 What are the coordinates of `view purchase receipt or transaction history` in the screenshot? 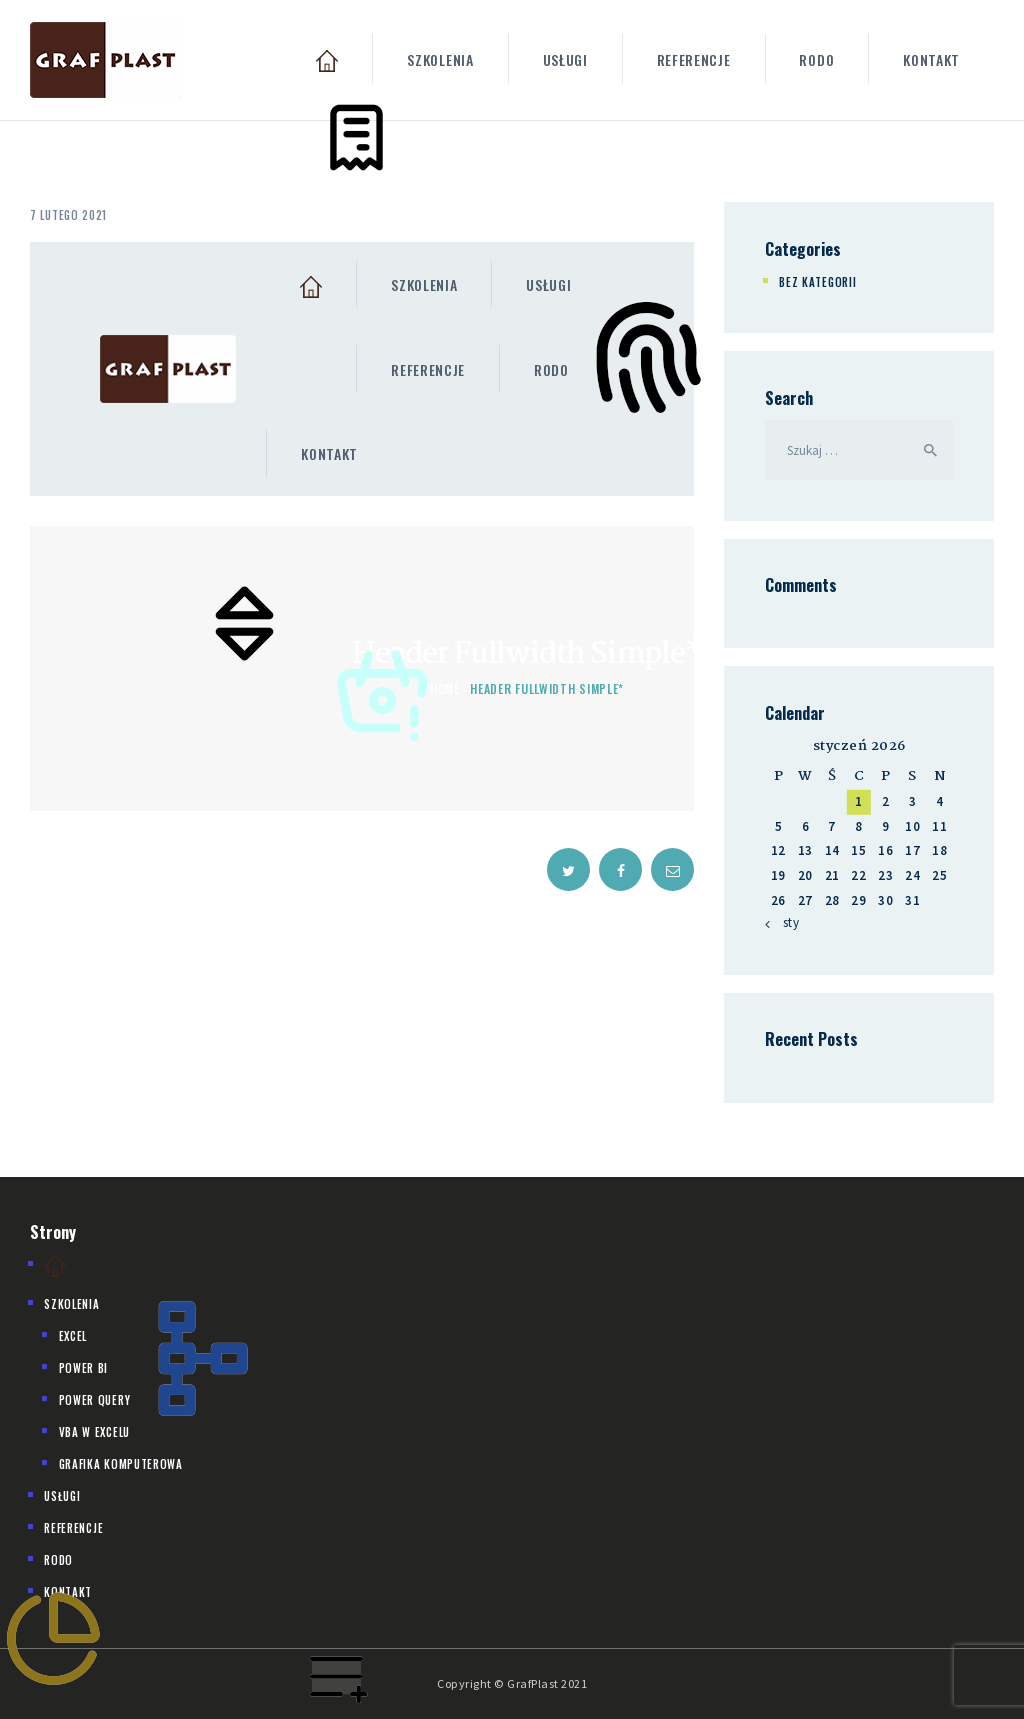 It's located at (356, 137).